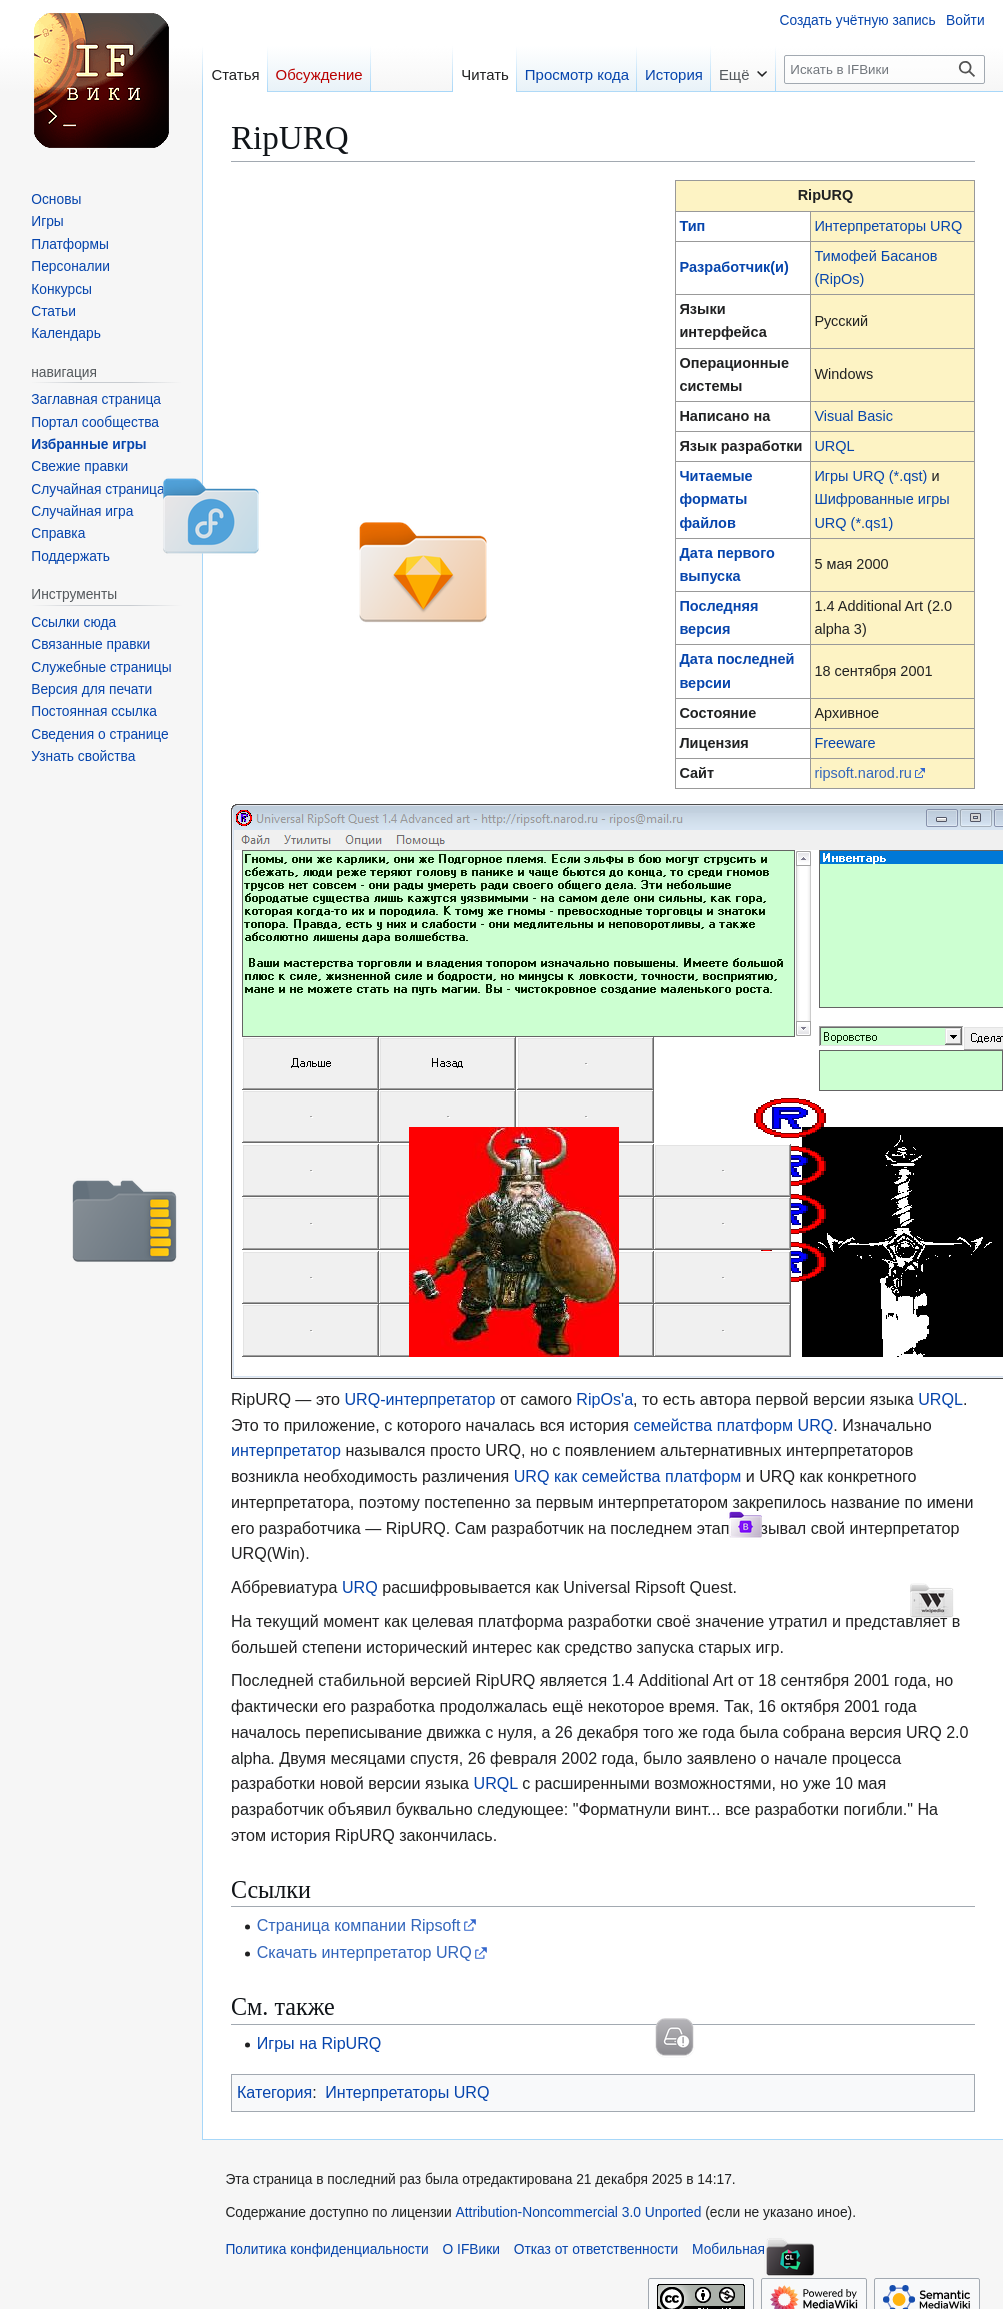 Image resolution: width=1003 pixels, height=2309 pixels. What do you see at coordinates (674, 2037) in the screenshot?
I see `view notifications for connected devices` at bounding box center [674, 2037].